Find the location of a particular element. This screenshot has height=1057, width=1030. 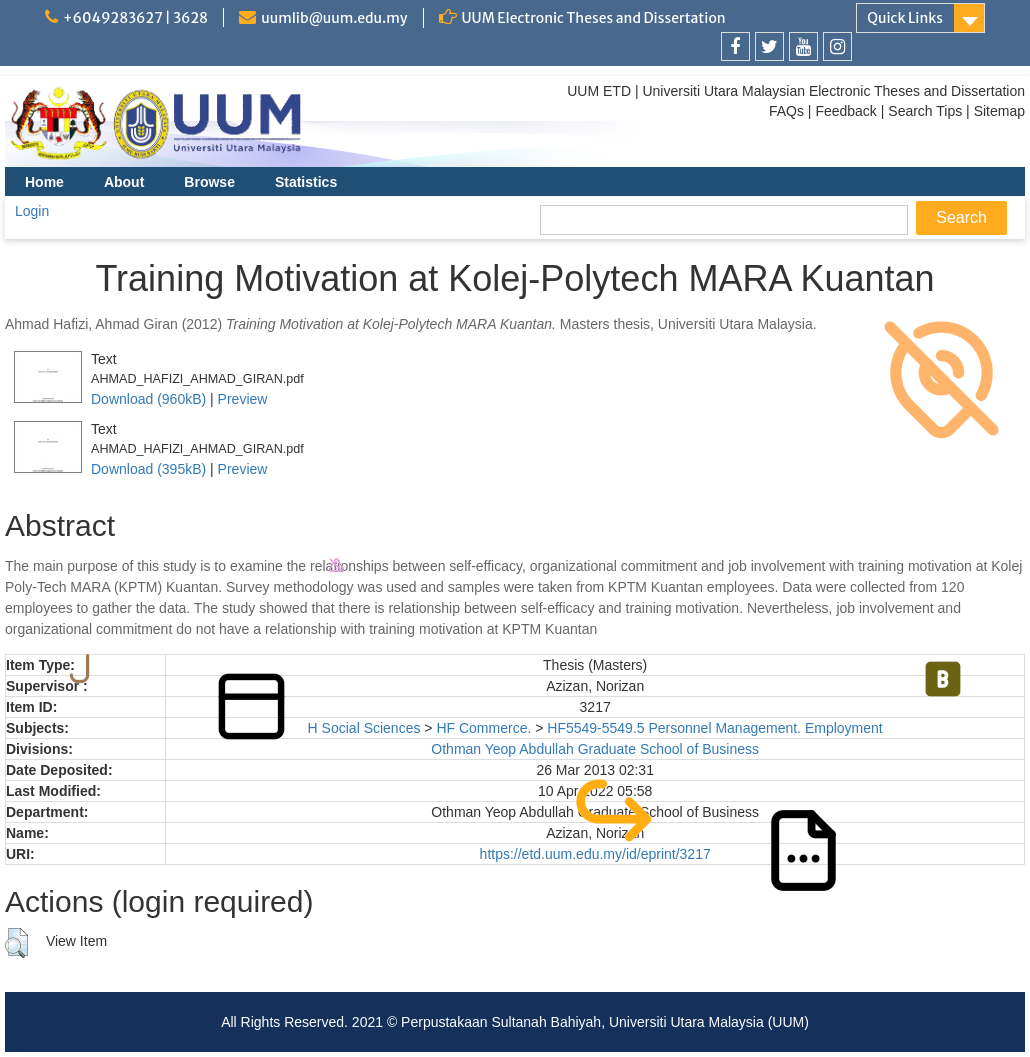

toggle top panel visibility is located at coordinates (251, 706).